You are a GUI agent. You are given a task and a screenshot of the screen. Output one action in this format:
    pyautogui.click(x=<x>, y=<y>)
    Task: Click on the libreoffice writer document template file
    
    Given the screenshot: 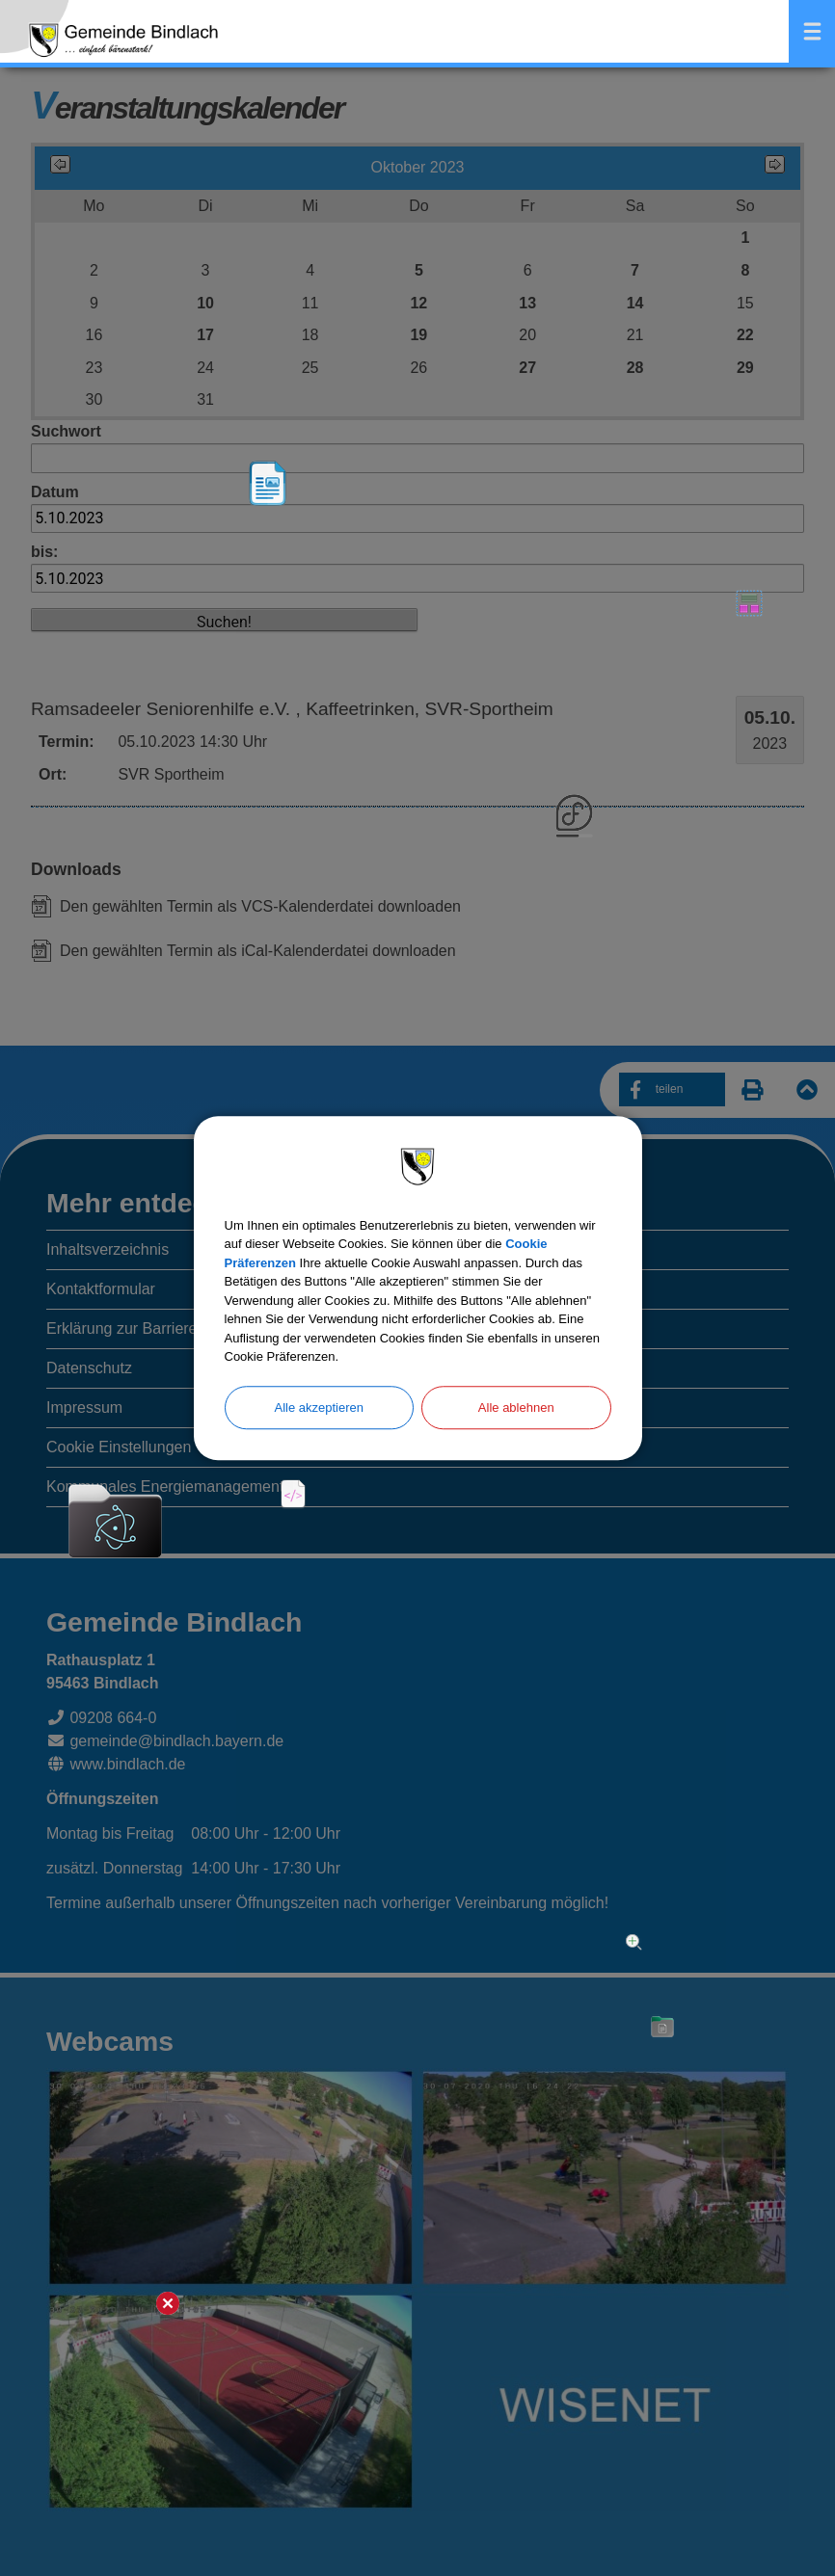 What is the action you would take?
    pyautogui.click(x=267, y=483)
    